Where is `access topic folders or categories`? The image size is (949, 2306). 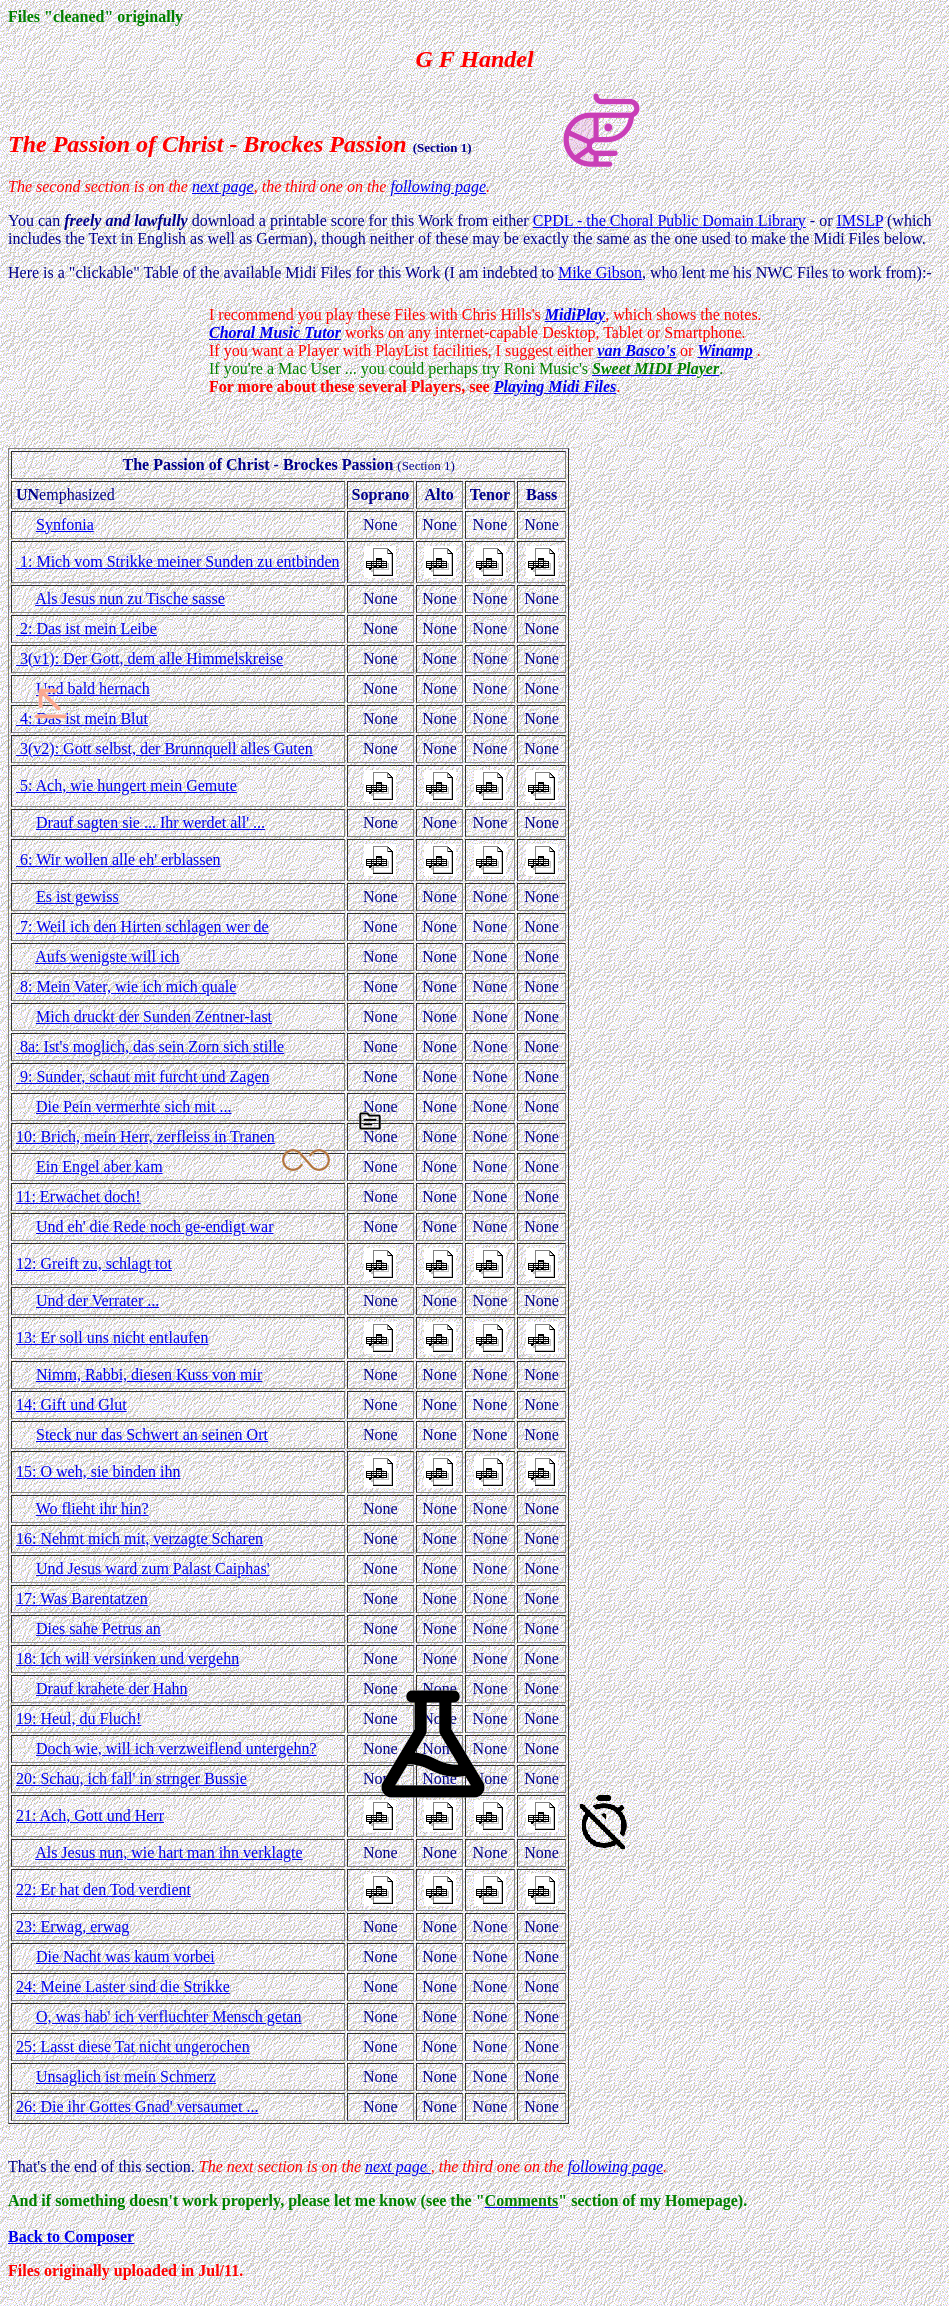 access topic folders or categories is located at coordinates (370, 1121).